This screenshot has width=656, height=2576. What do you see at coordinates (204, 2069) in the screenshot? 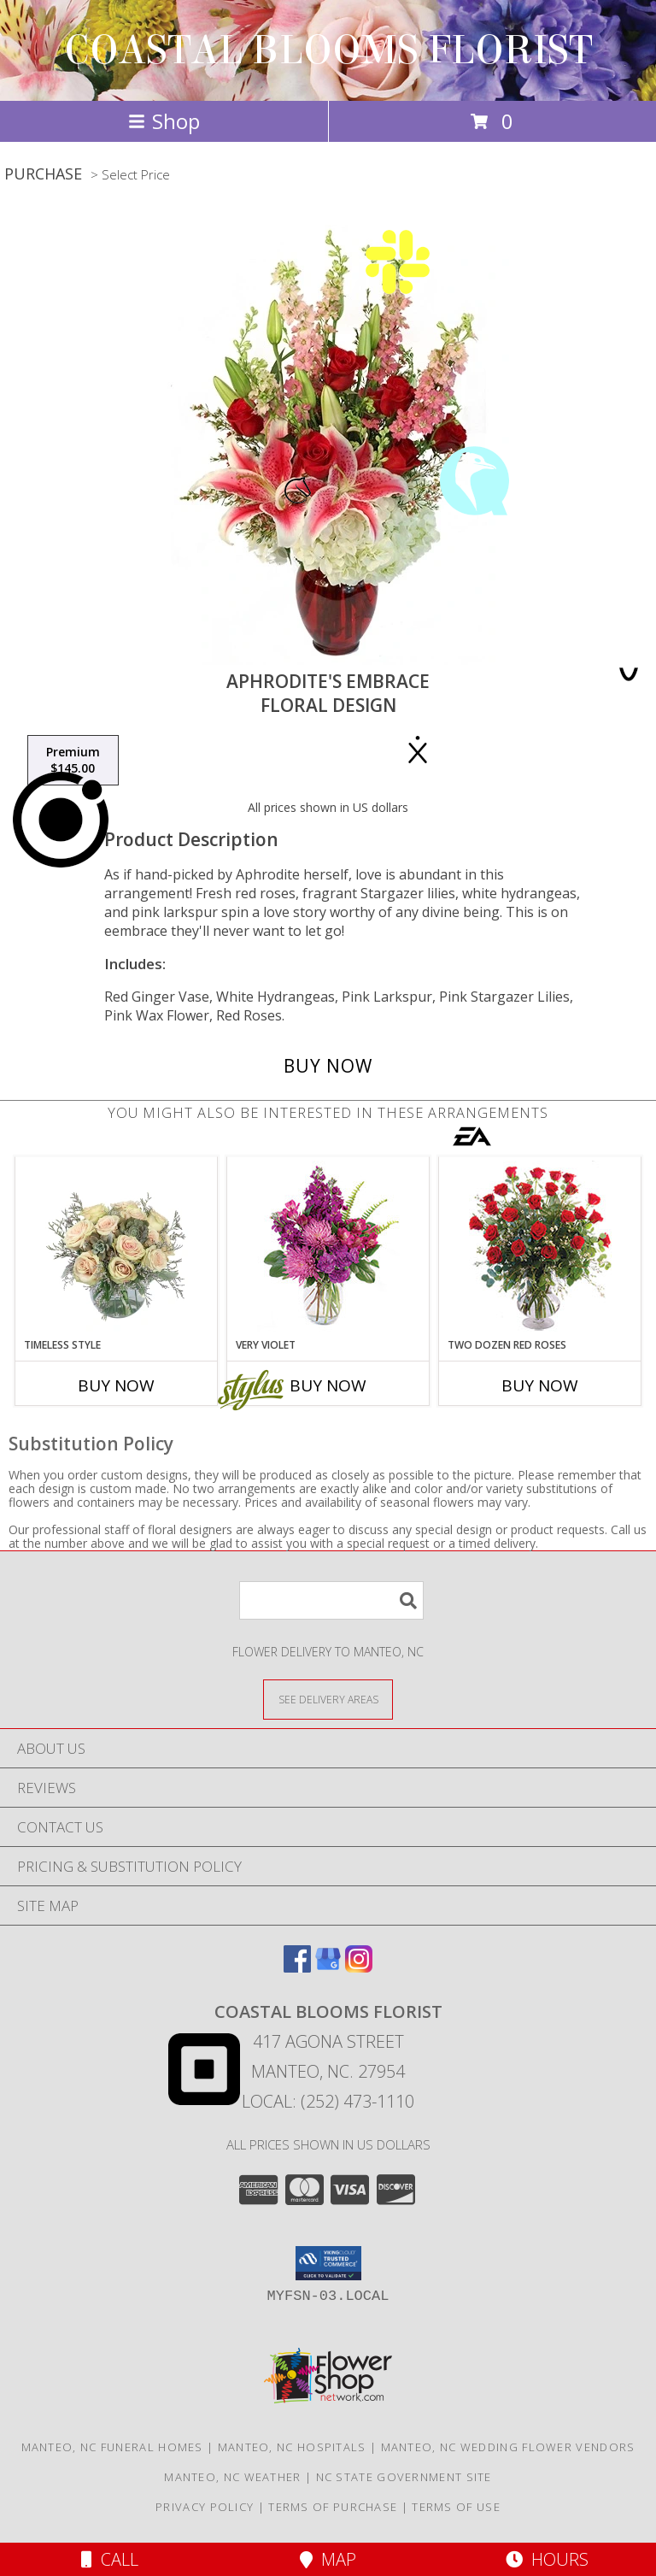
I see `open the Square payment app` at bounding box center [204, 2069].